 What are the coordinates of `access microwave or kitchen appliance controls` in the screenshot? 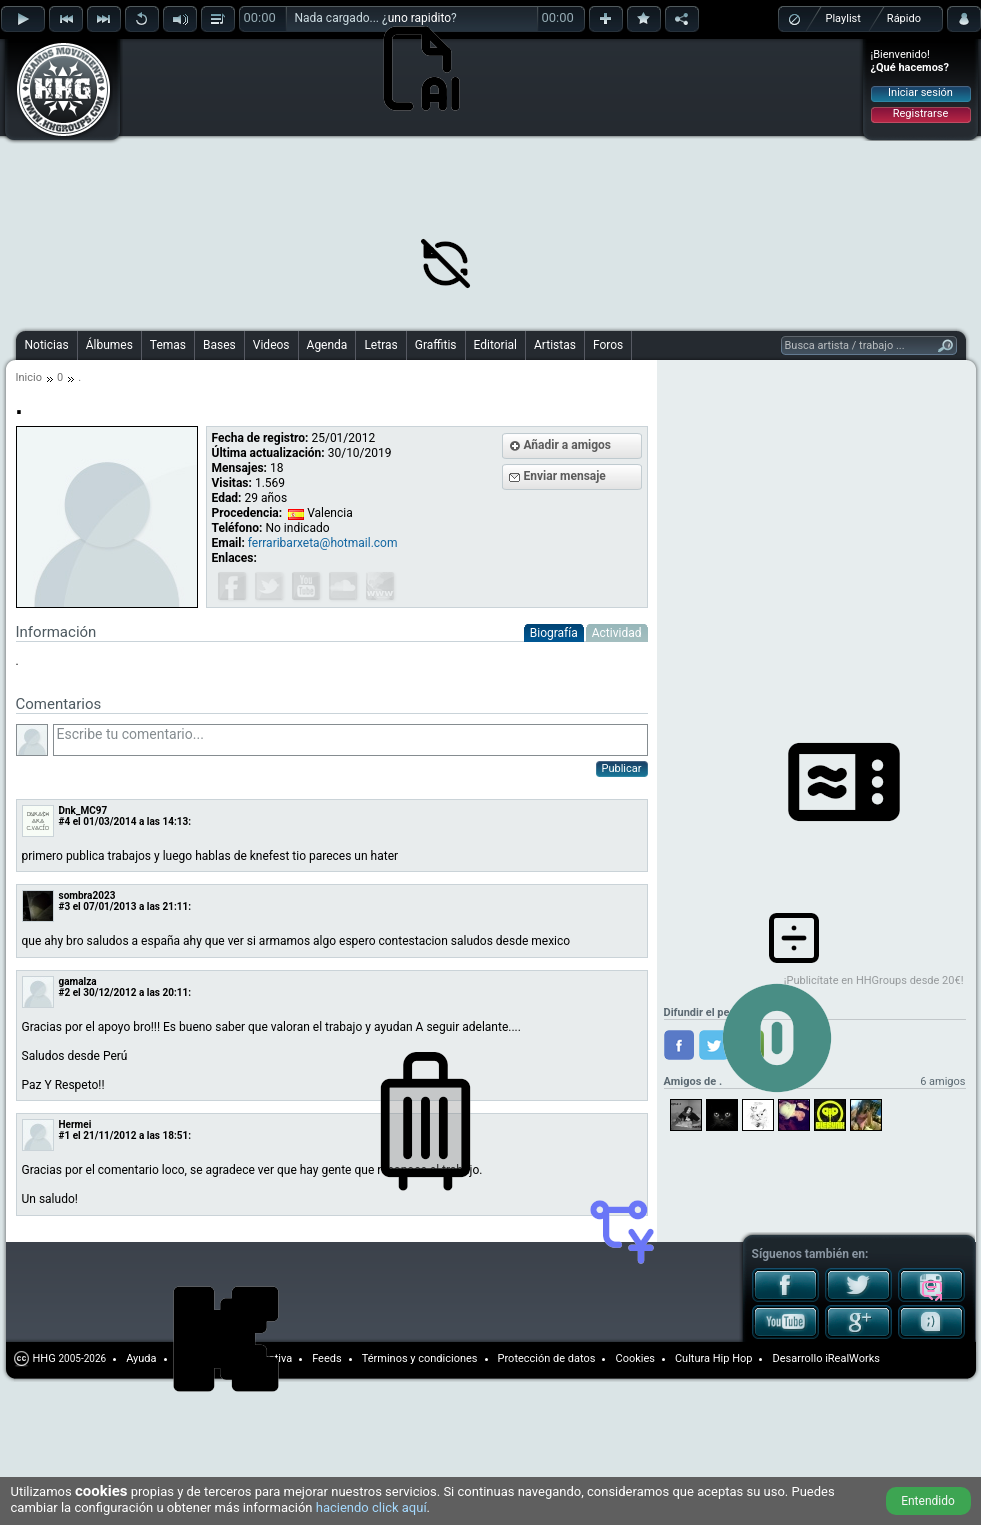 It's located at (844, 782).